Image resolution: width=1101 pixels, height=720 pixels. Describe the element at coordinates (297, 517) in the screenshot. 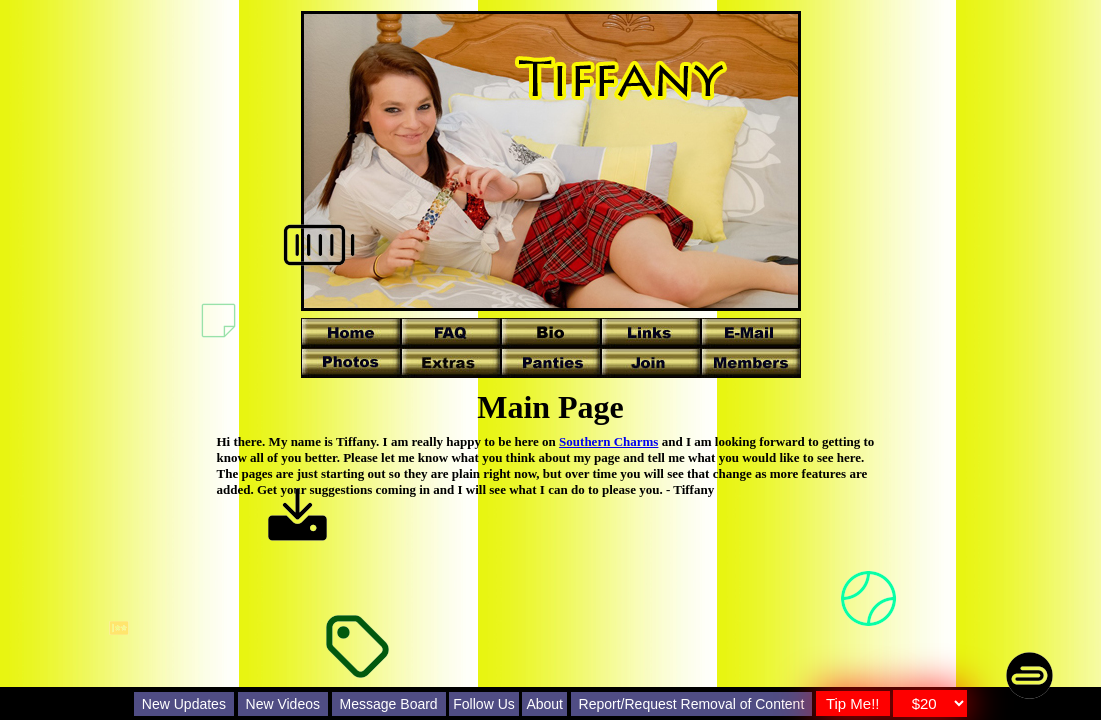

I see `download a file to your device` at that location.